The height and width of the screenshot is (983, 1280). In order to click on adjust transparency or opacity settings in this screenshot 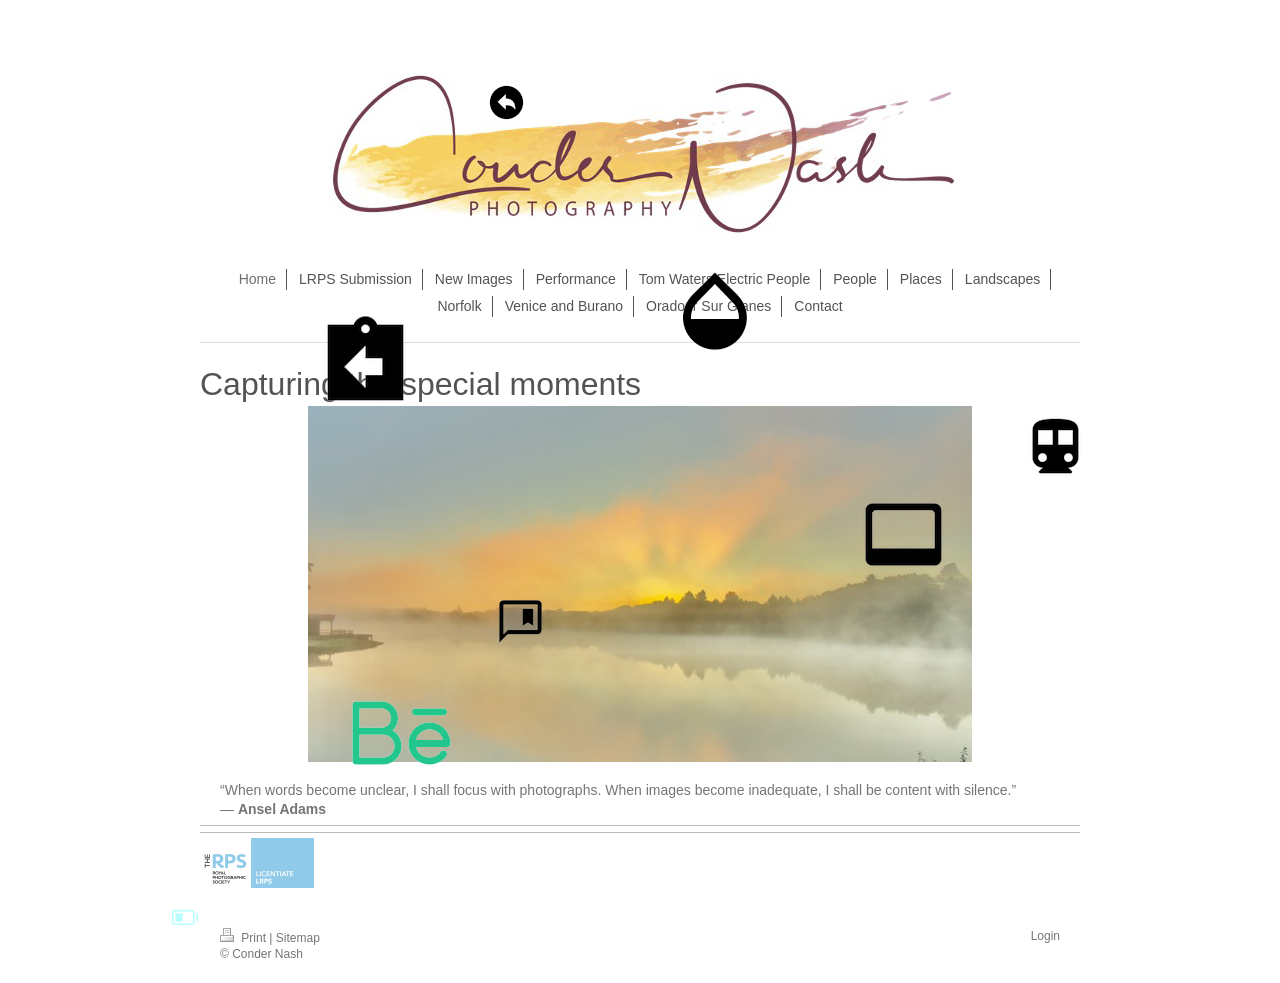, I will do `click(715, 311)`.